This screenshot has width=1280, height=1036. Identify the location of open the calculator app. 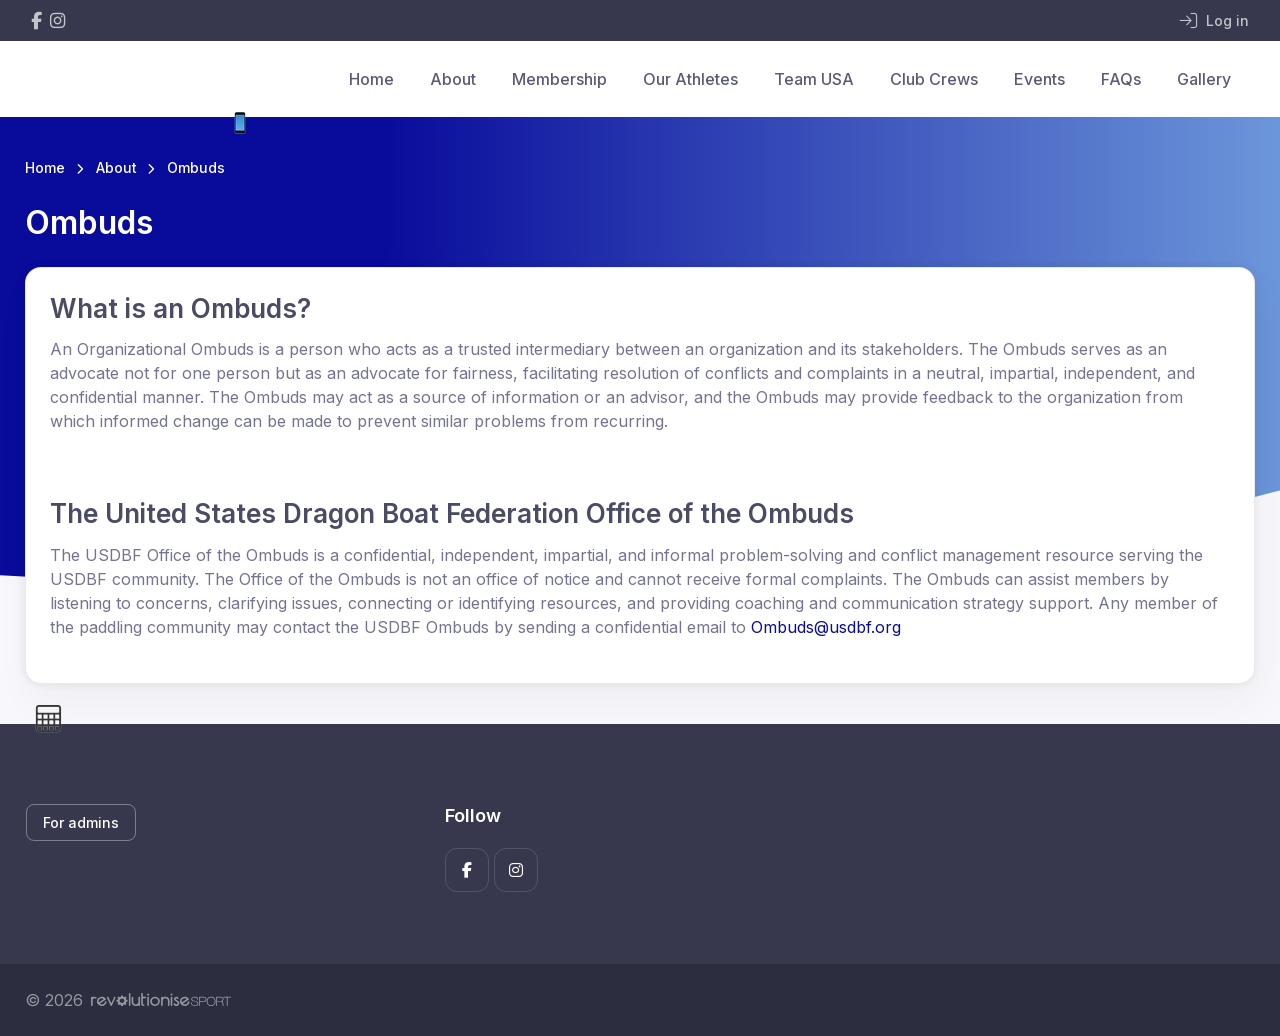
(47, 718).